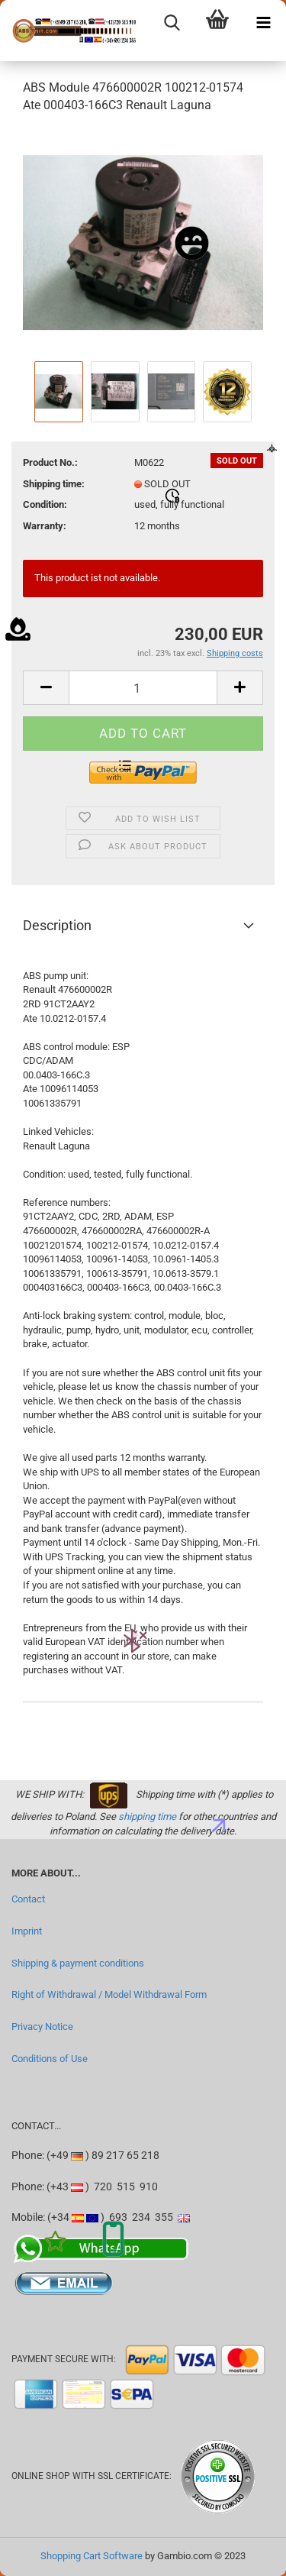 This screenshot has height=2576, width=286. Describe the element at coordinates (133, 1640) in the screenshot. I see `bluetooth is disabled or turned off` at that location.